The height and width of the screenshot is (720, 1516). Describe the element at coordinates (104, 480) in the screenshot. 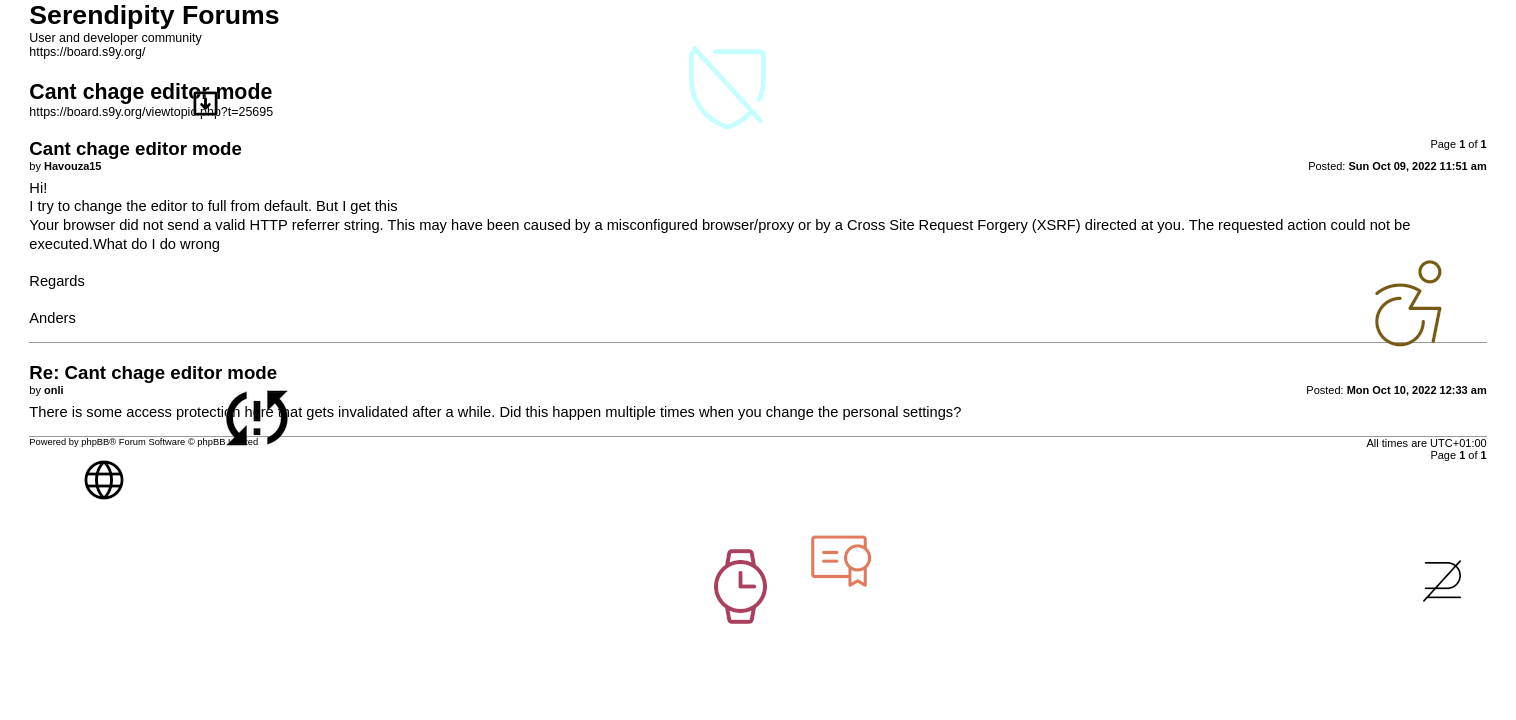

I see `access website or browse the internet` at that location.